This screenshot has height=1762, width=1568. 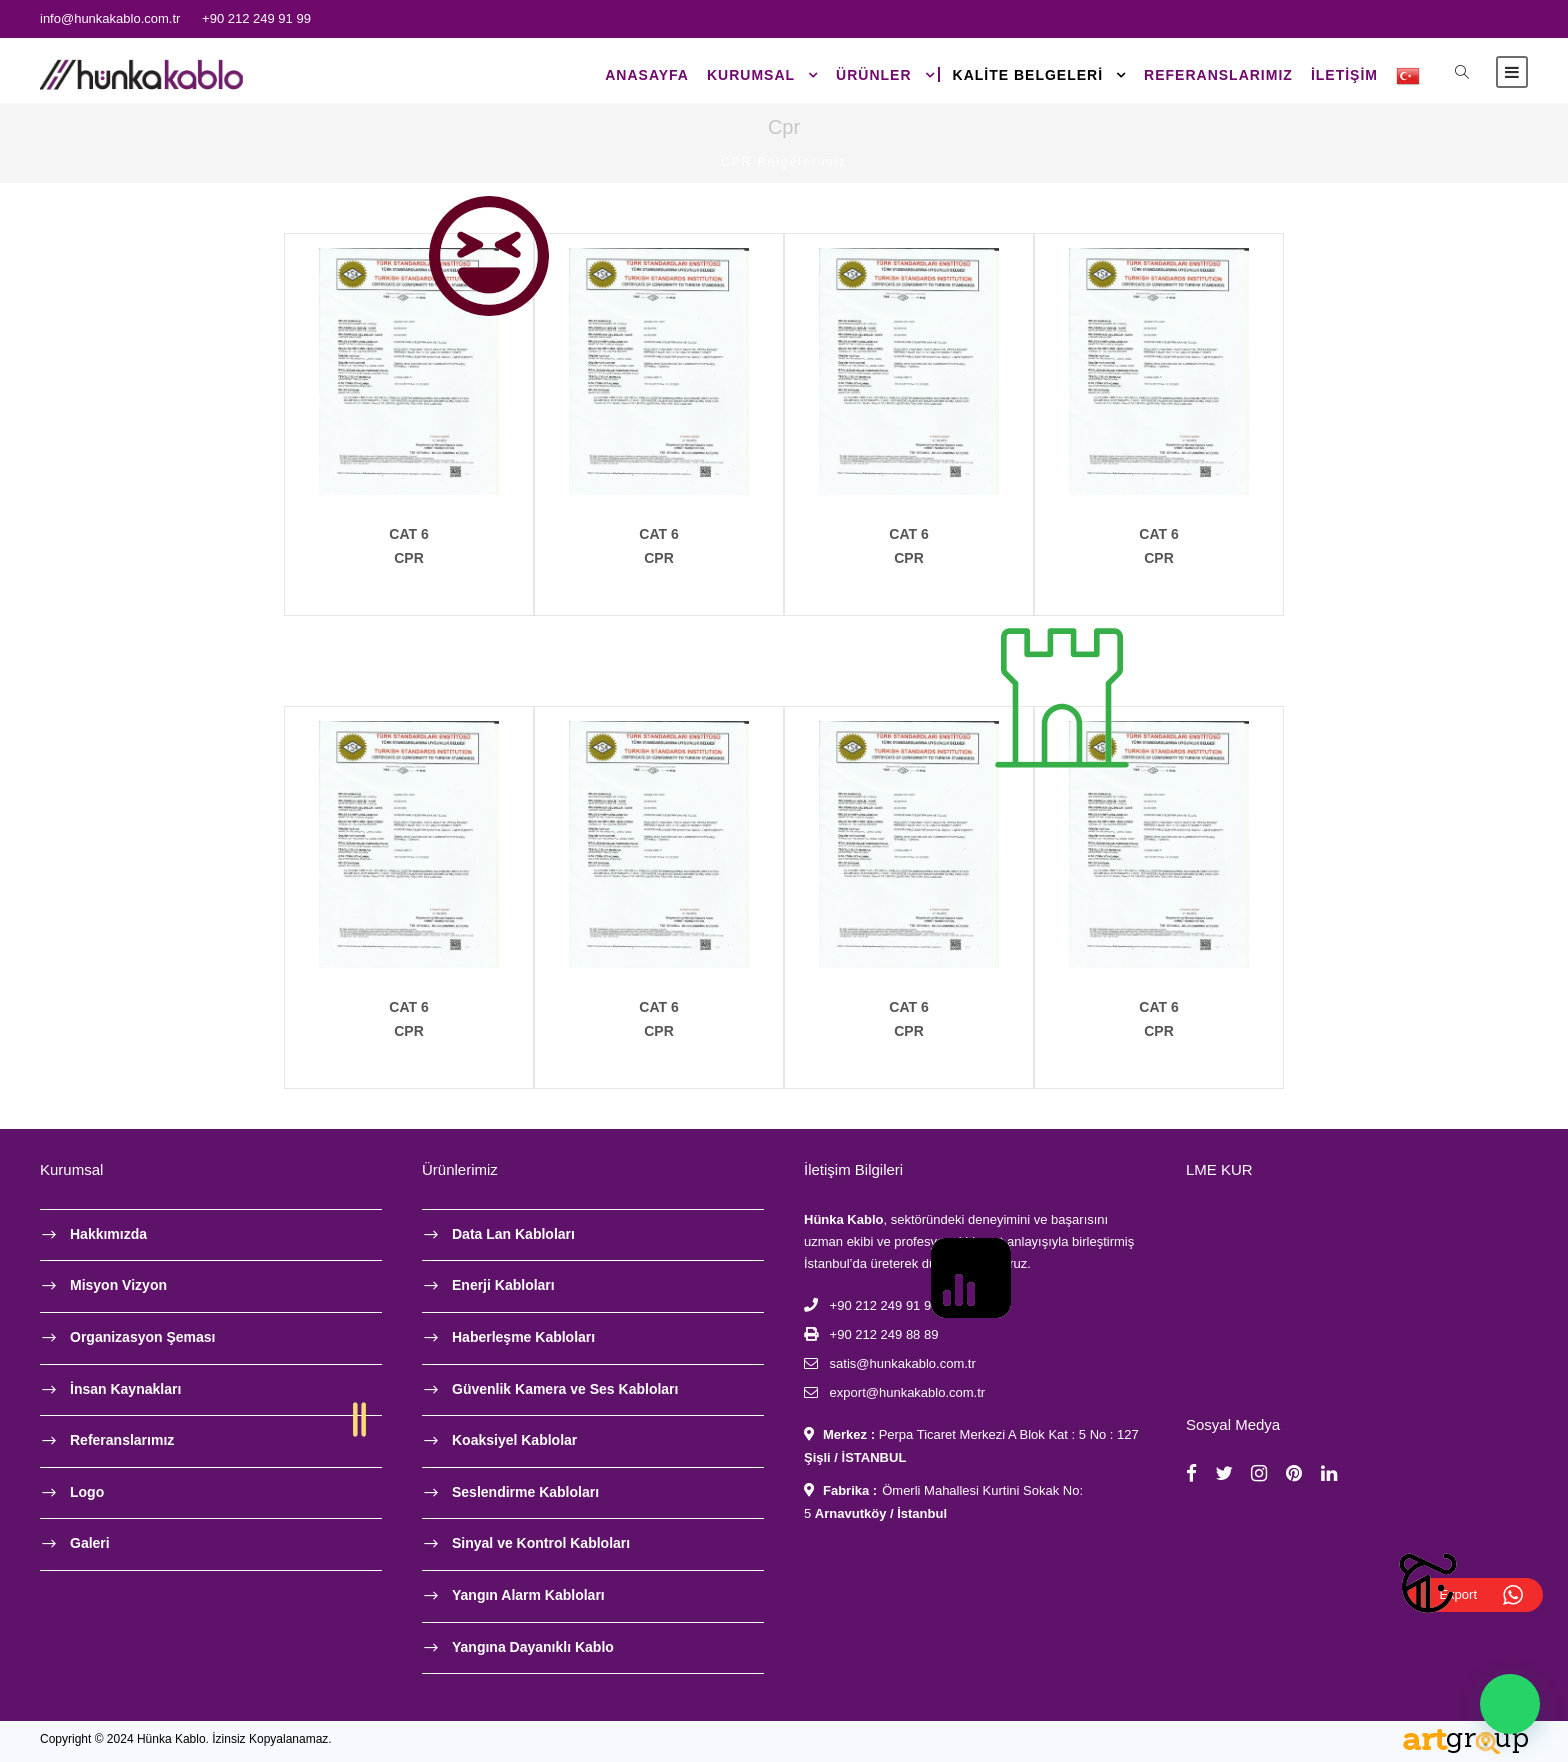 What do you see at coordinates (359, 1419) in the screenshot?
I see `indicates a count of two items` at bounding box center [359, 1419].